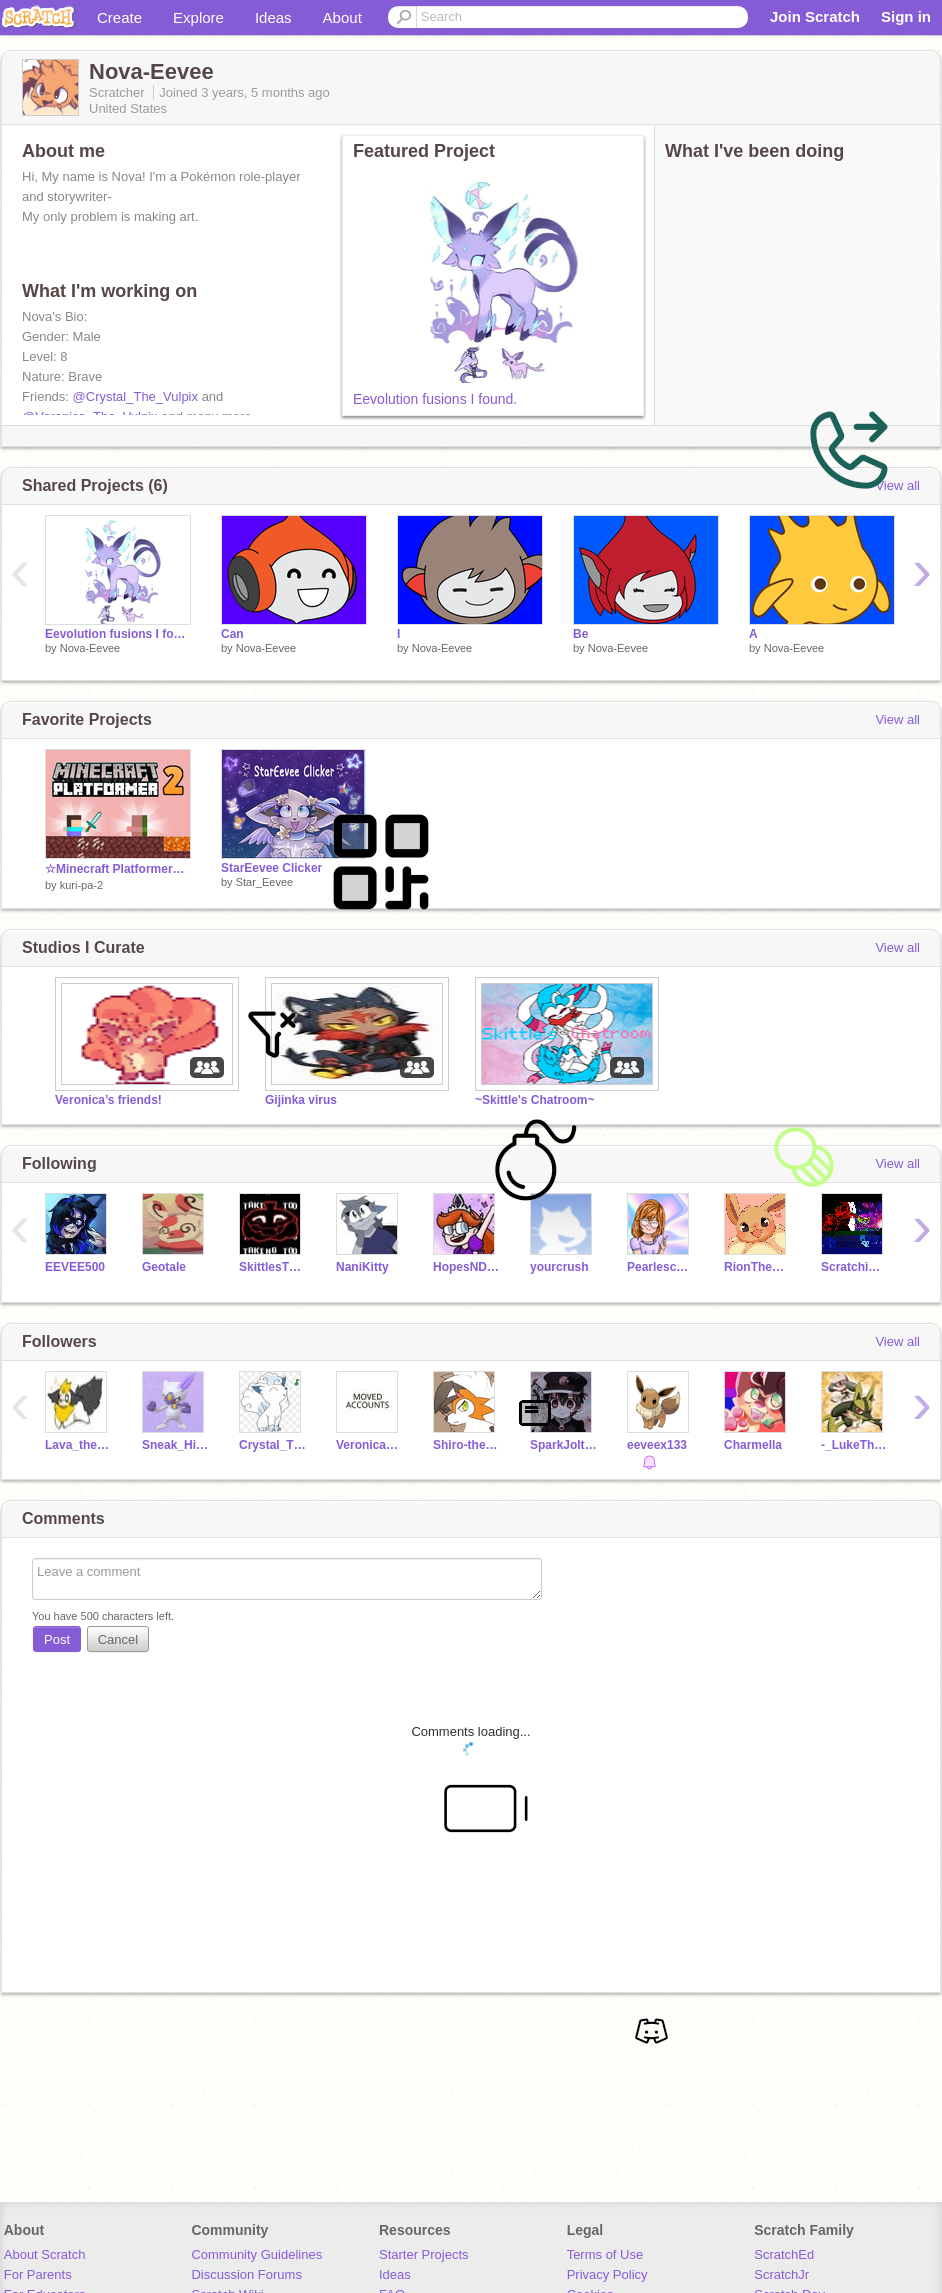 The height and width of the screenshot is (2293, 942). I want to click on view featured playlist, so click(535, 1413).